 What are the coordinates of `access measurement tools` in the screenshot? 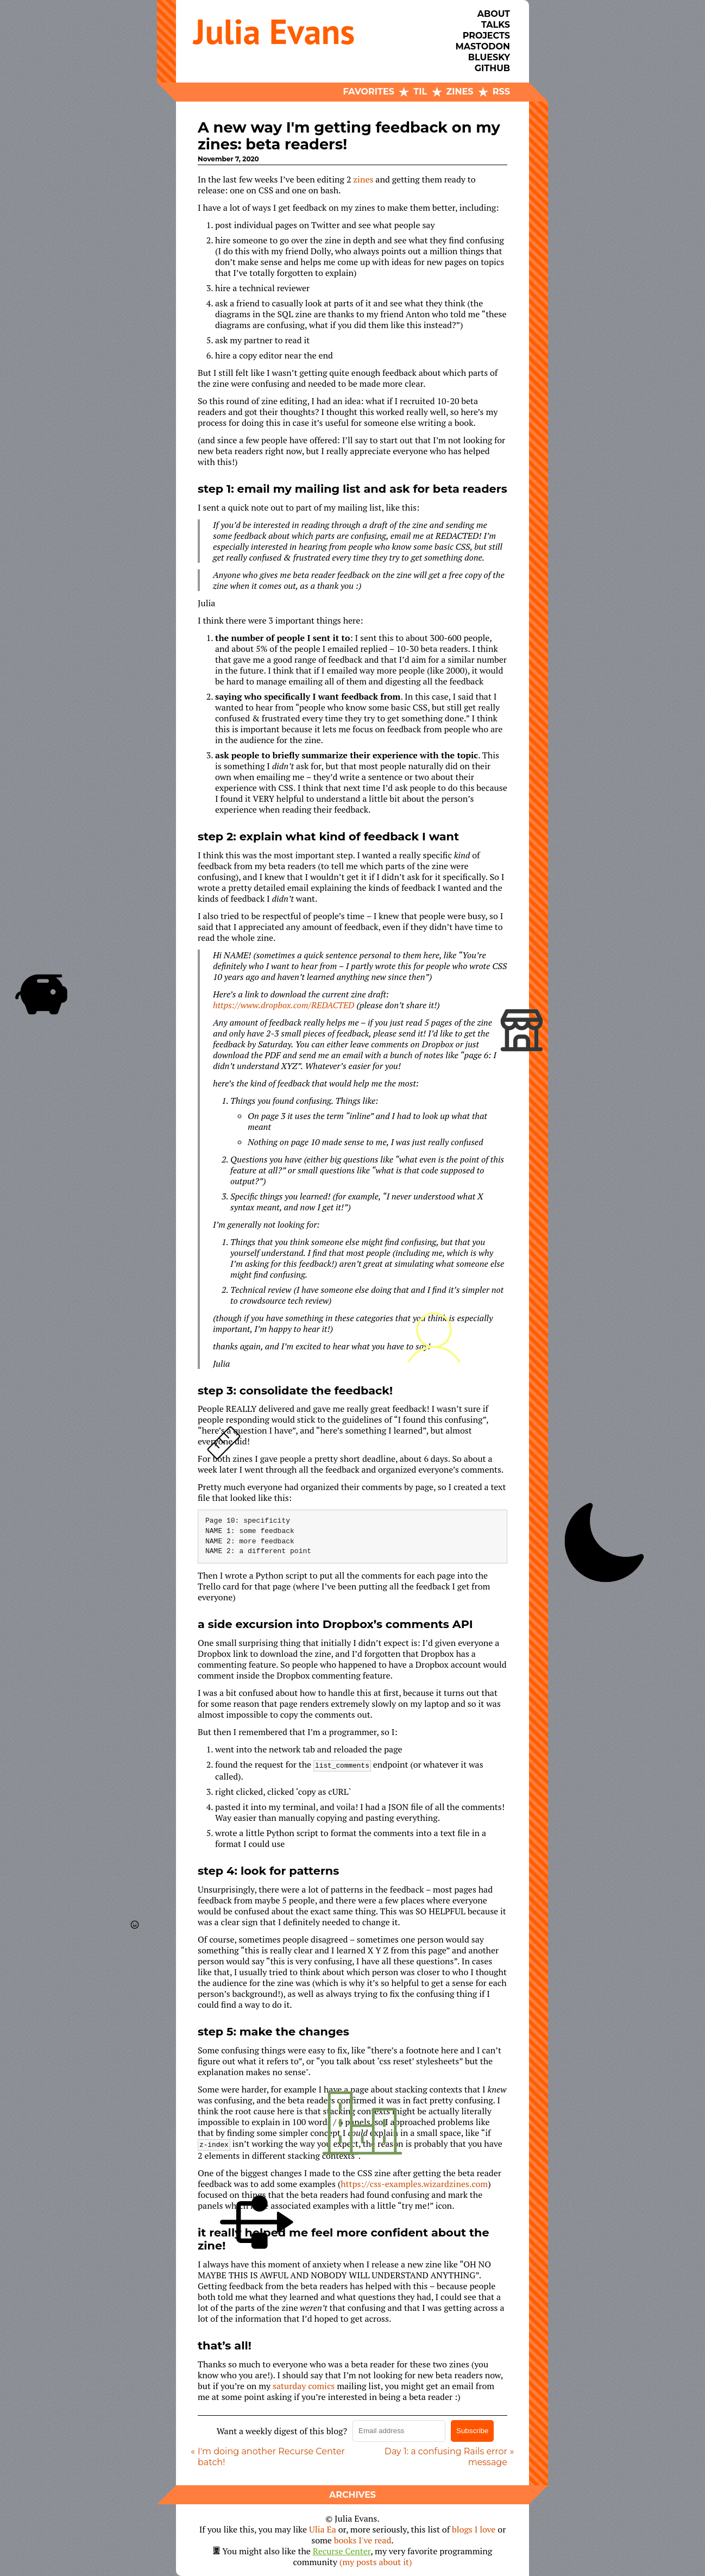 It's located at (224, 1443).